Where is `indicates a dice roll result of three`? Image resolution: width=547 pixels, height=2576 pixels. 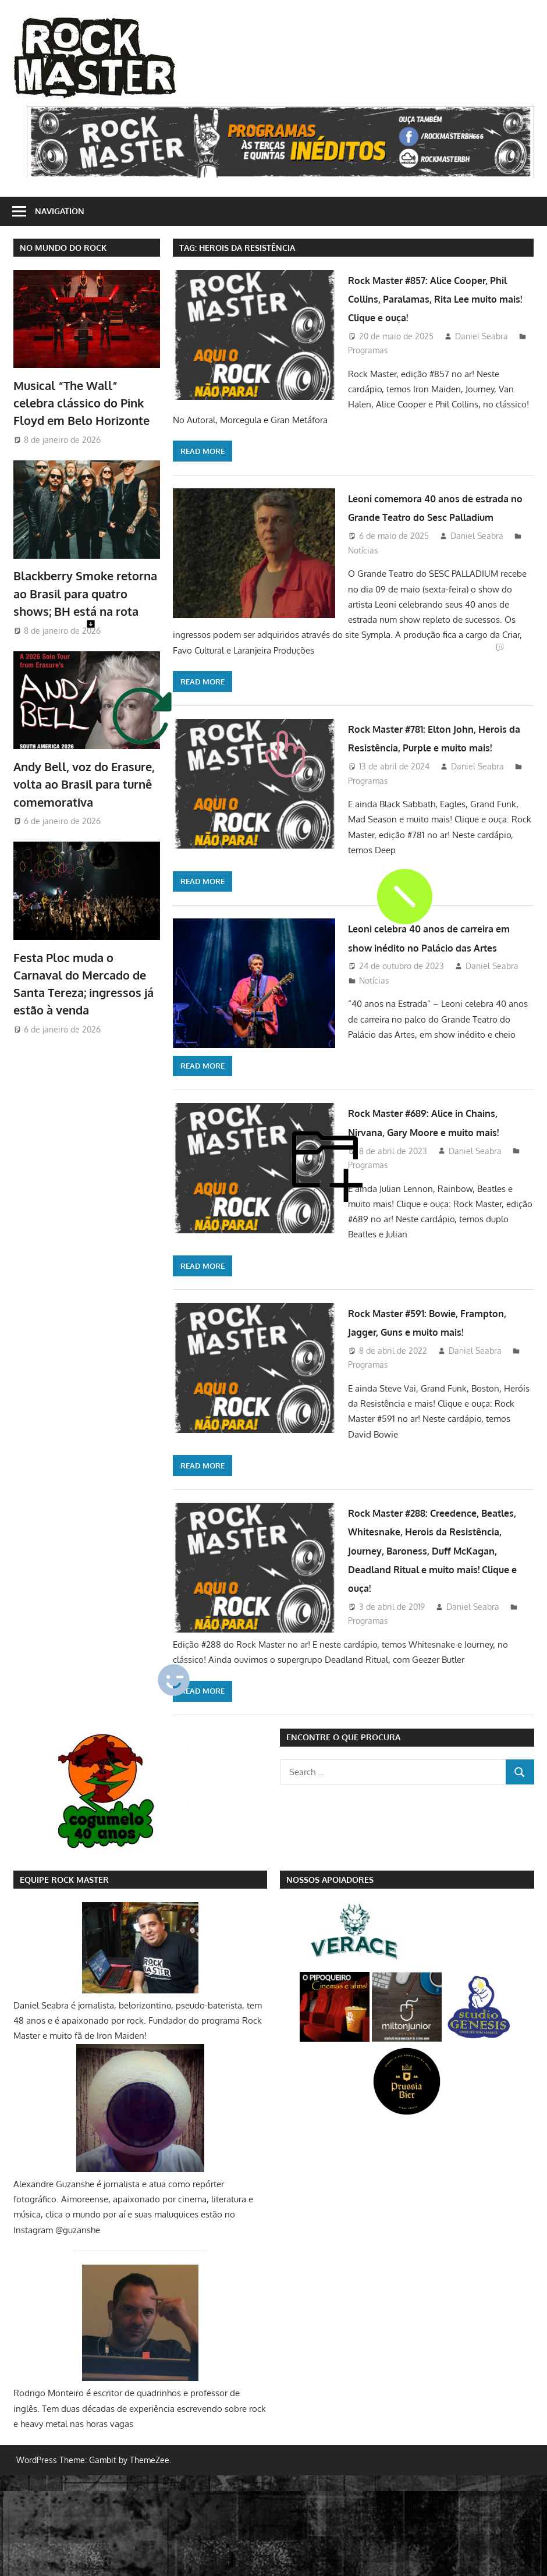 indicates a dice roll result of three is located at coordinates (146, 2355).